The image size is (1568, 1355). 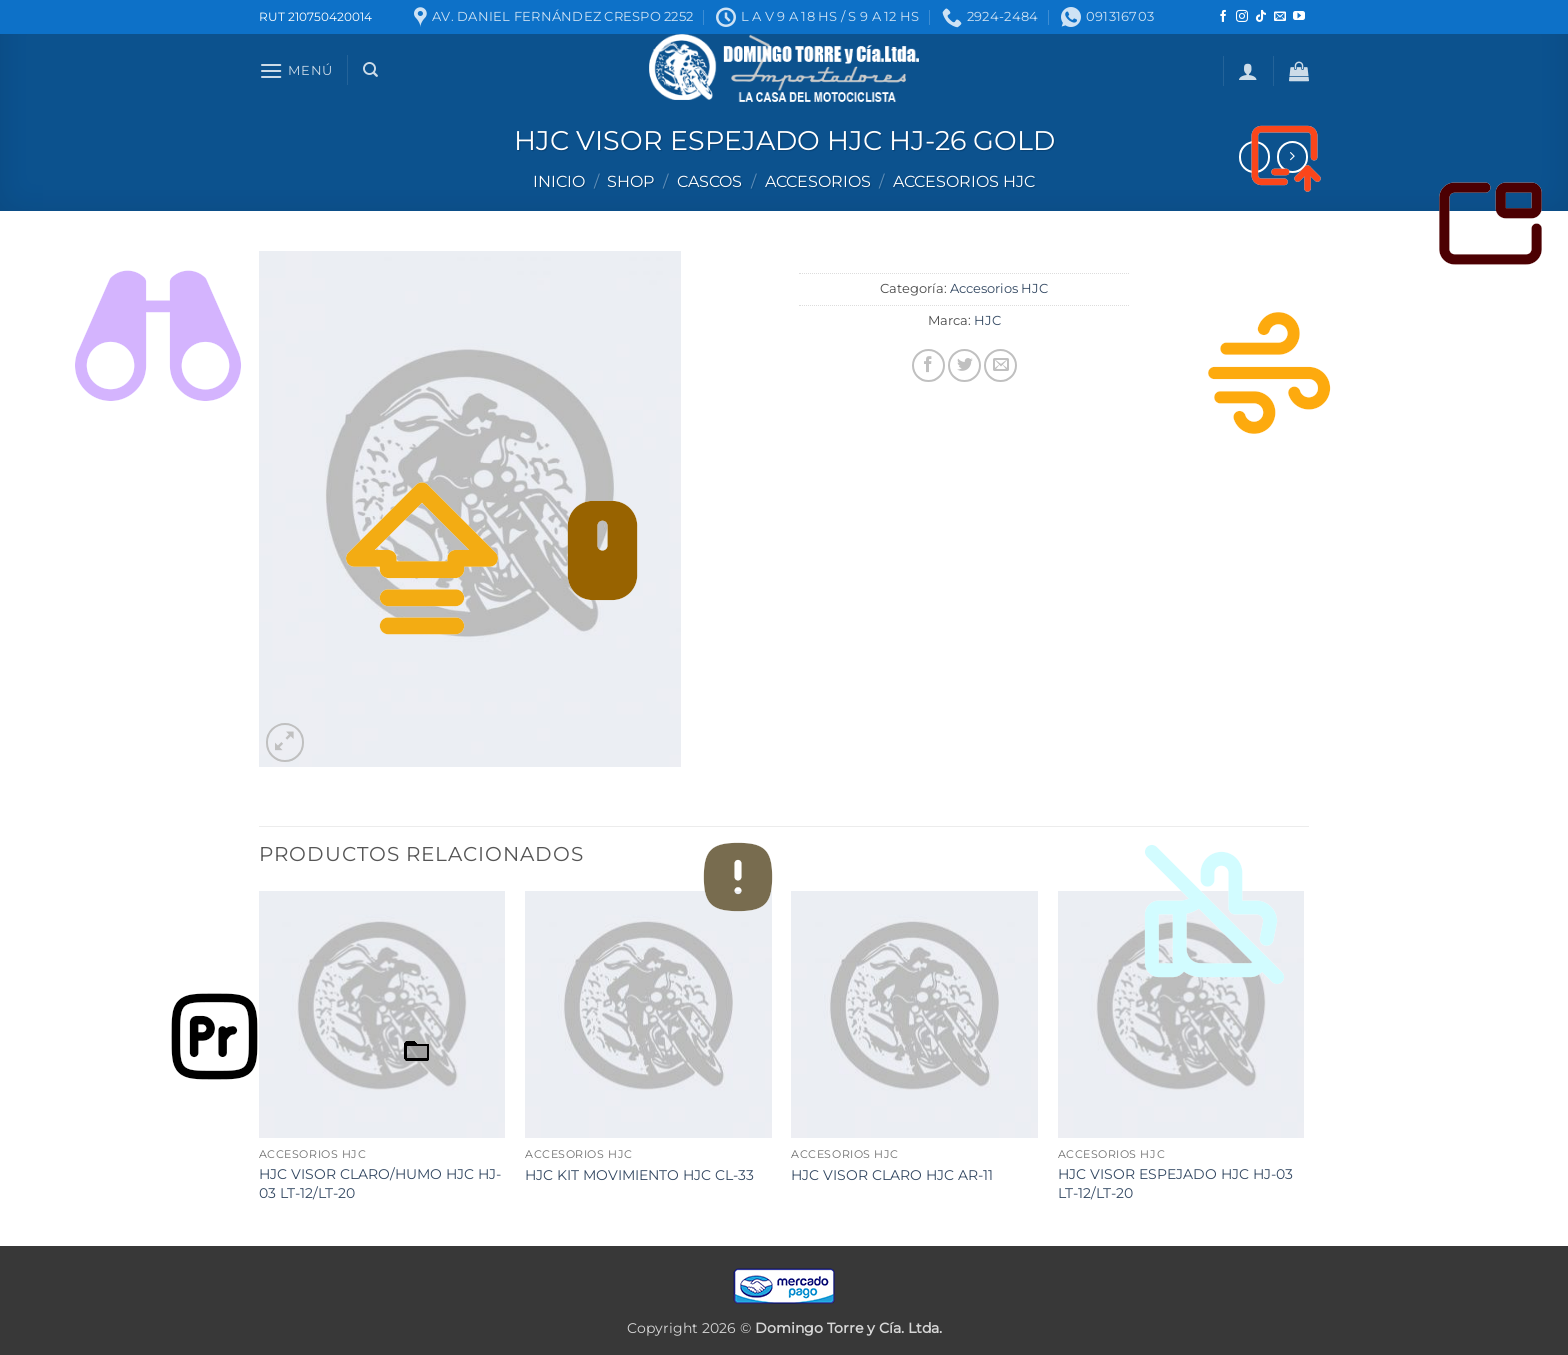 I want to click on upload multiple files, so click(x=422, y=564).